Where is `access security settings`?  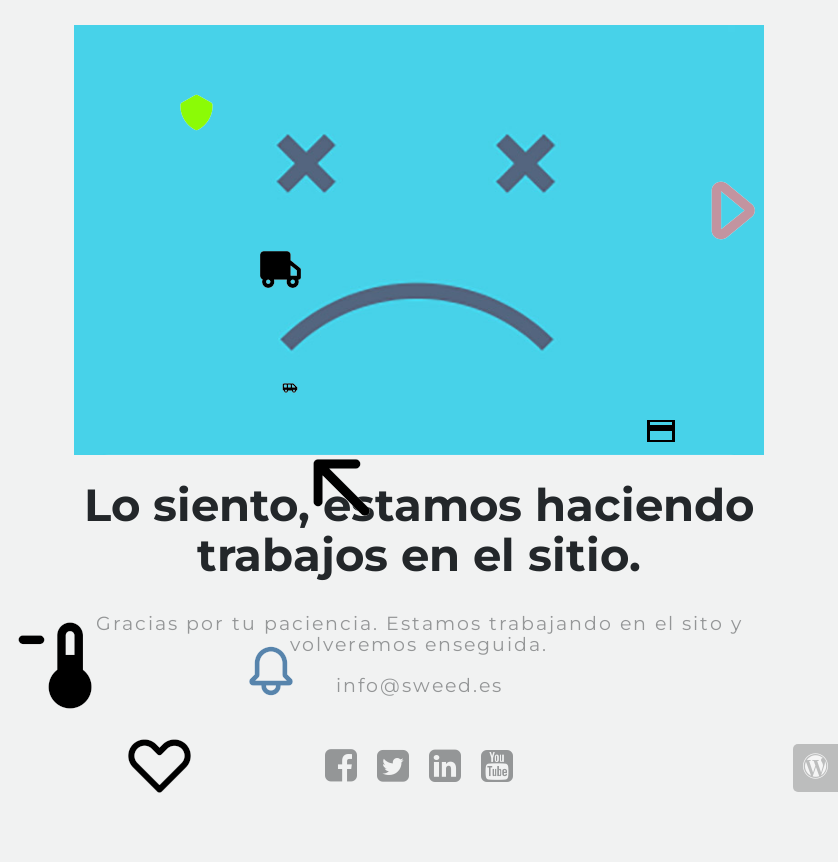 access security settings is located at coordinates (196, 112).